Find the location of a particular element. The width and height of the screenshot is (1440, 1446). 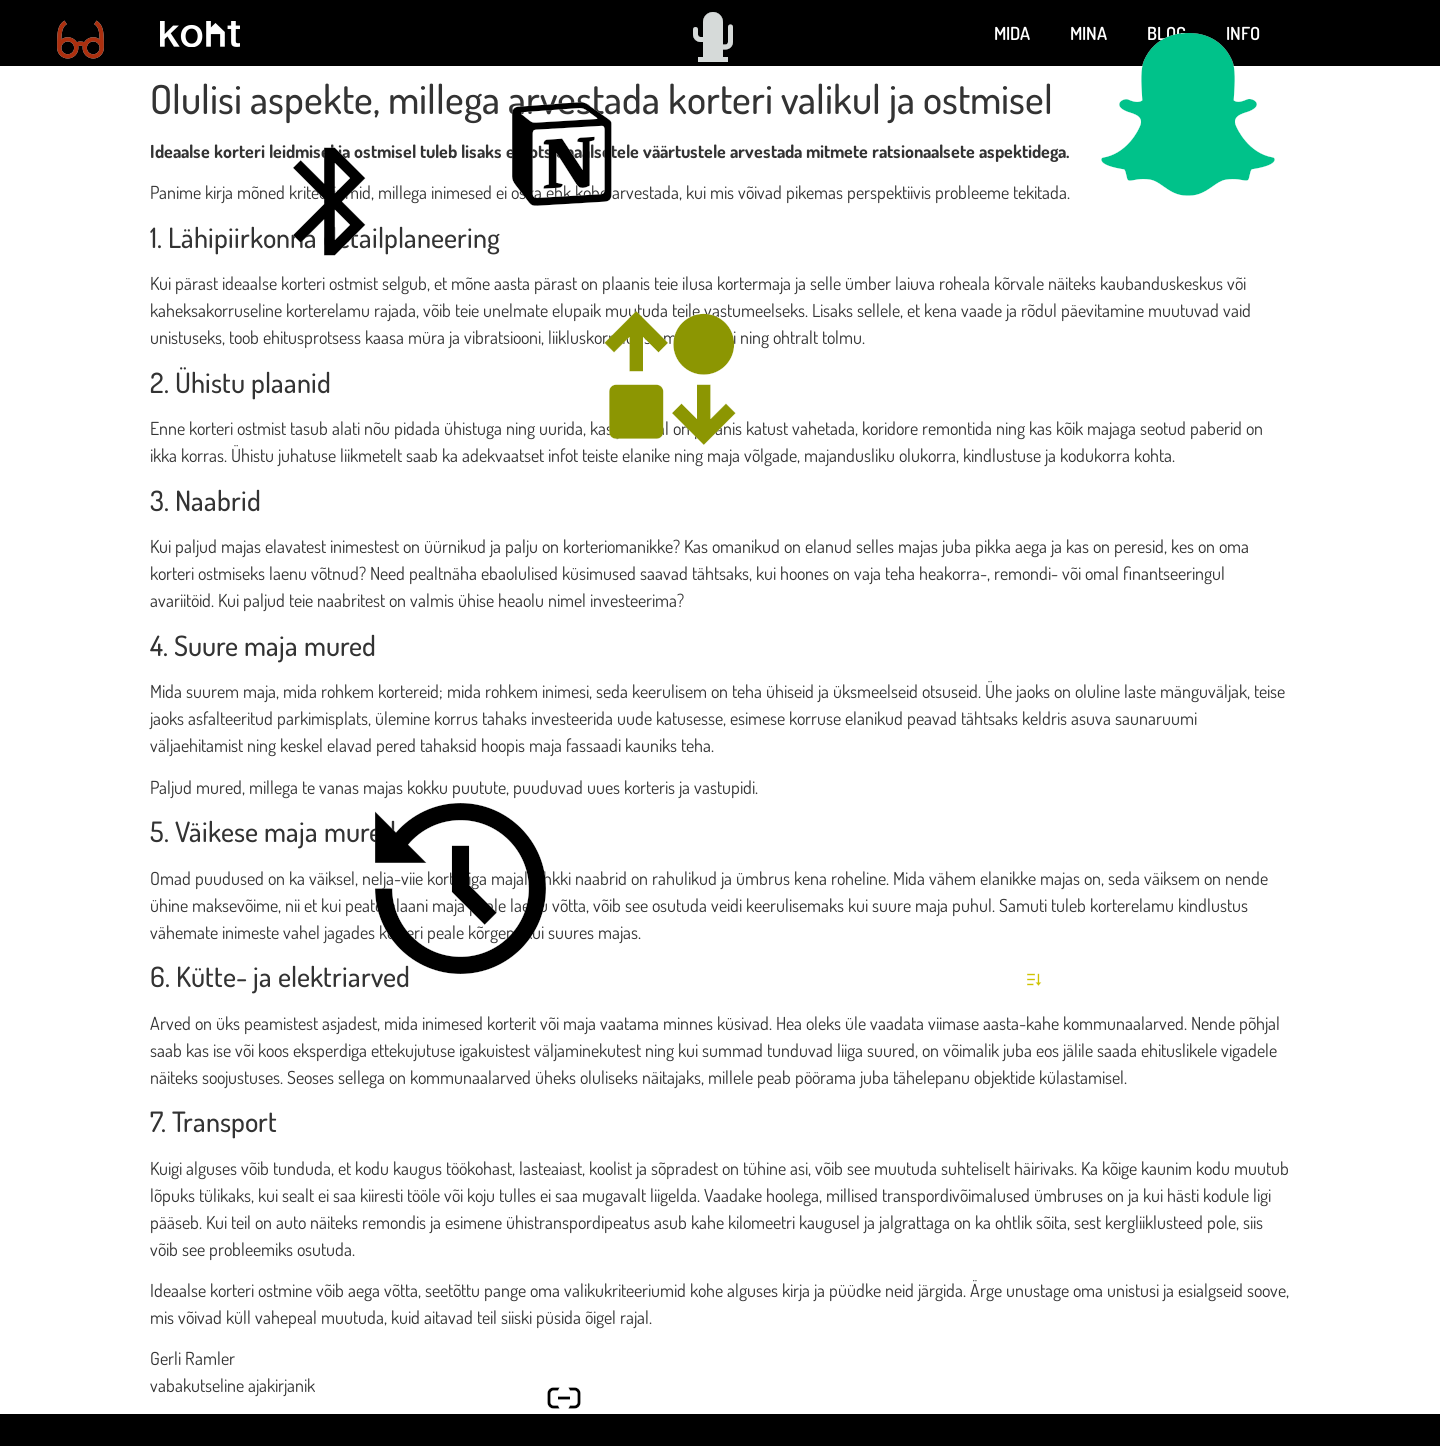

view recent activity or history is located at coordinates (460, 888).